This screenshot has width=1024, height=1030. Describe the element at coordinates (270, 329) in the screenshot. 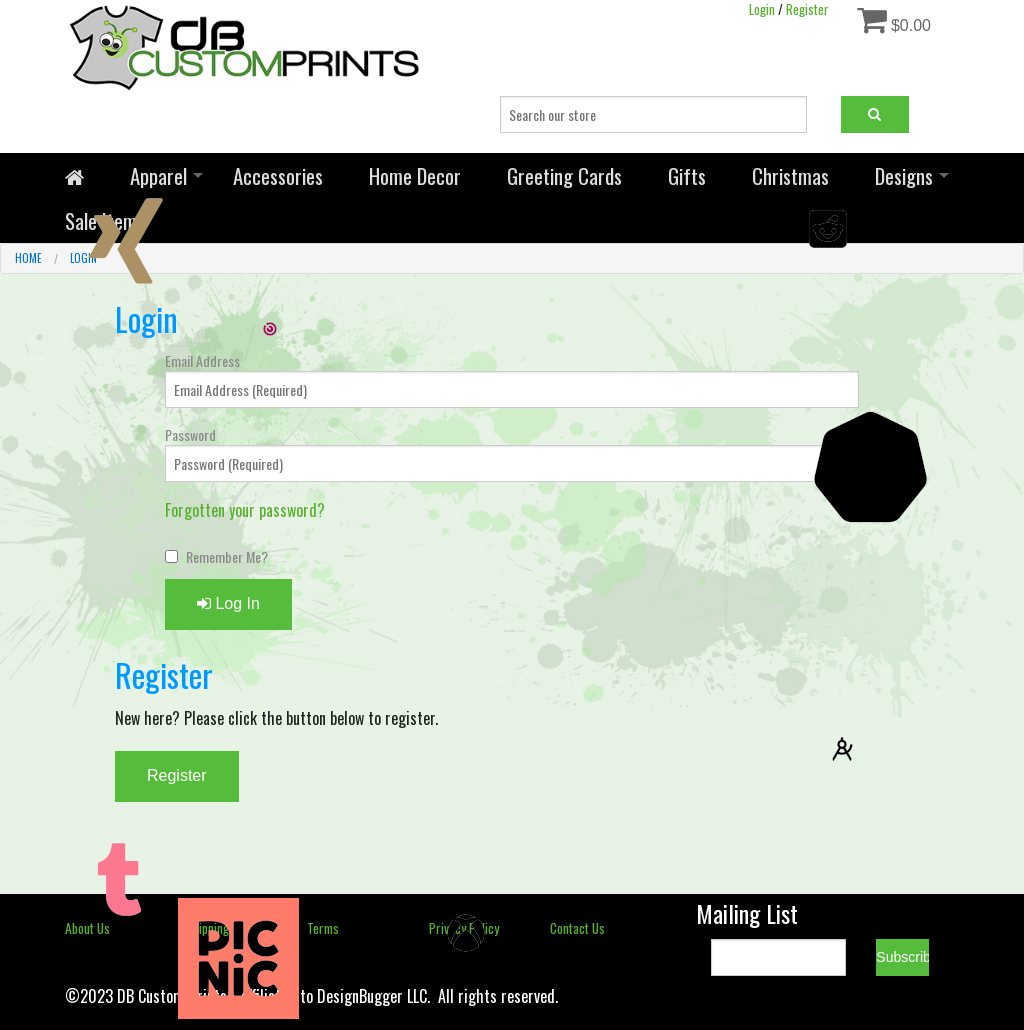

I see `scan a QR code or barcode` at that location.